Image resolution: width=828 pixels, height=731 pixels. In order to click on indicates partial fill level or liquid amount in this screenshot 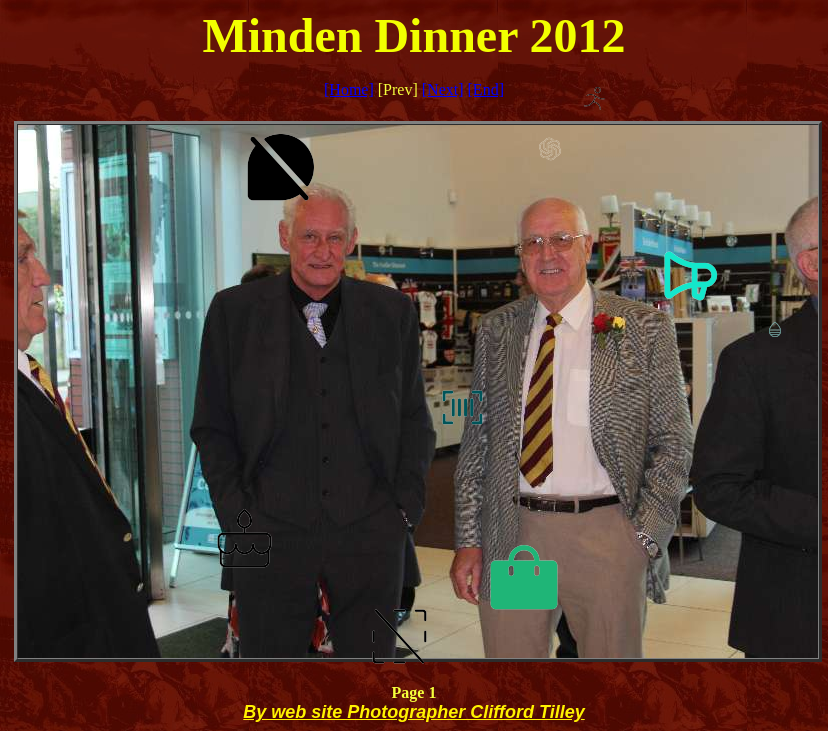, I will do `click(775, 330)`.